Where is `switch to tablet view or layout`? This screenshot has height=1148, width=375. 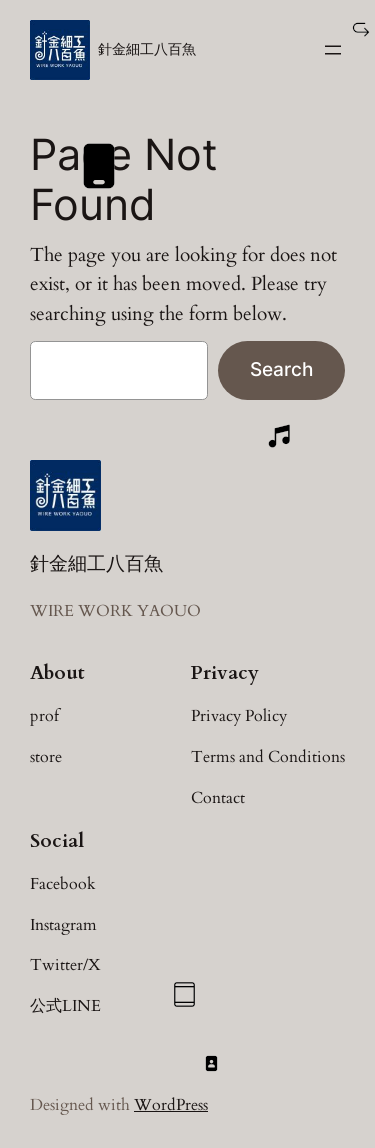 switch to tablet view or layout is located at coordinates (184, 994).